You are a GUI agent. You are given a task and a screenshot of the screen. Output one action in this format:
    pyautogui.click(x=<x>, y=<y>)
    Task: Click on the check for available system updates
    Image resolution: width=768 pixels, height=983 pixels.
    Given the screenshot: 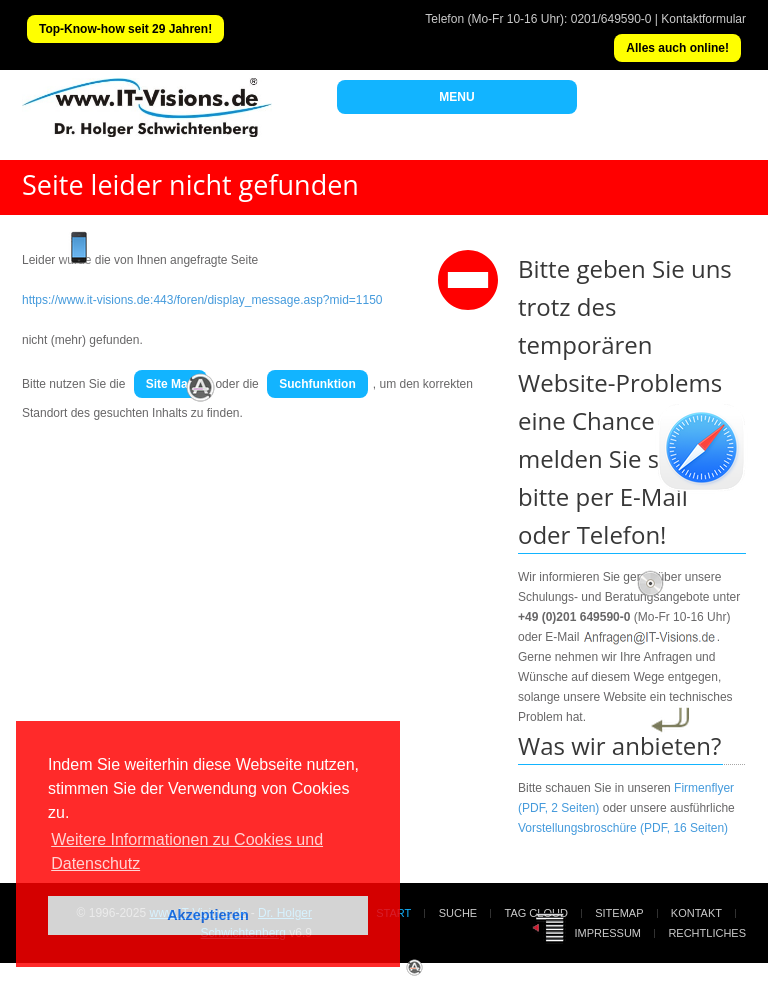 What is the action you would take?
    pyautogui.click(x=200, y=387)
    